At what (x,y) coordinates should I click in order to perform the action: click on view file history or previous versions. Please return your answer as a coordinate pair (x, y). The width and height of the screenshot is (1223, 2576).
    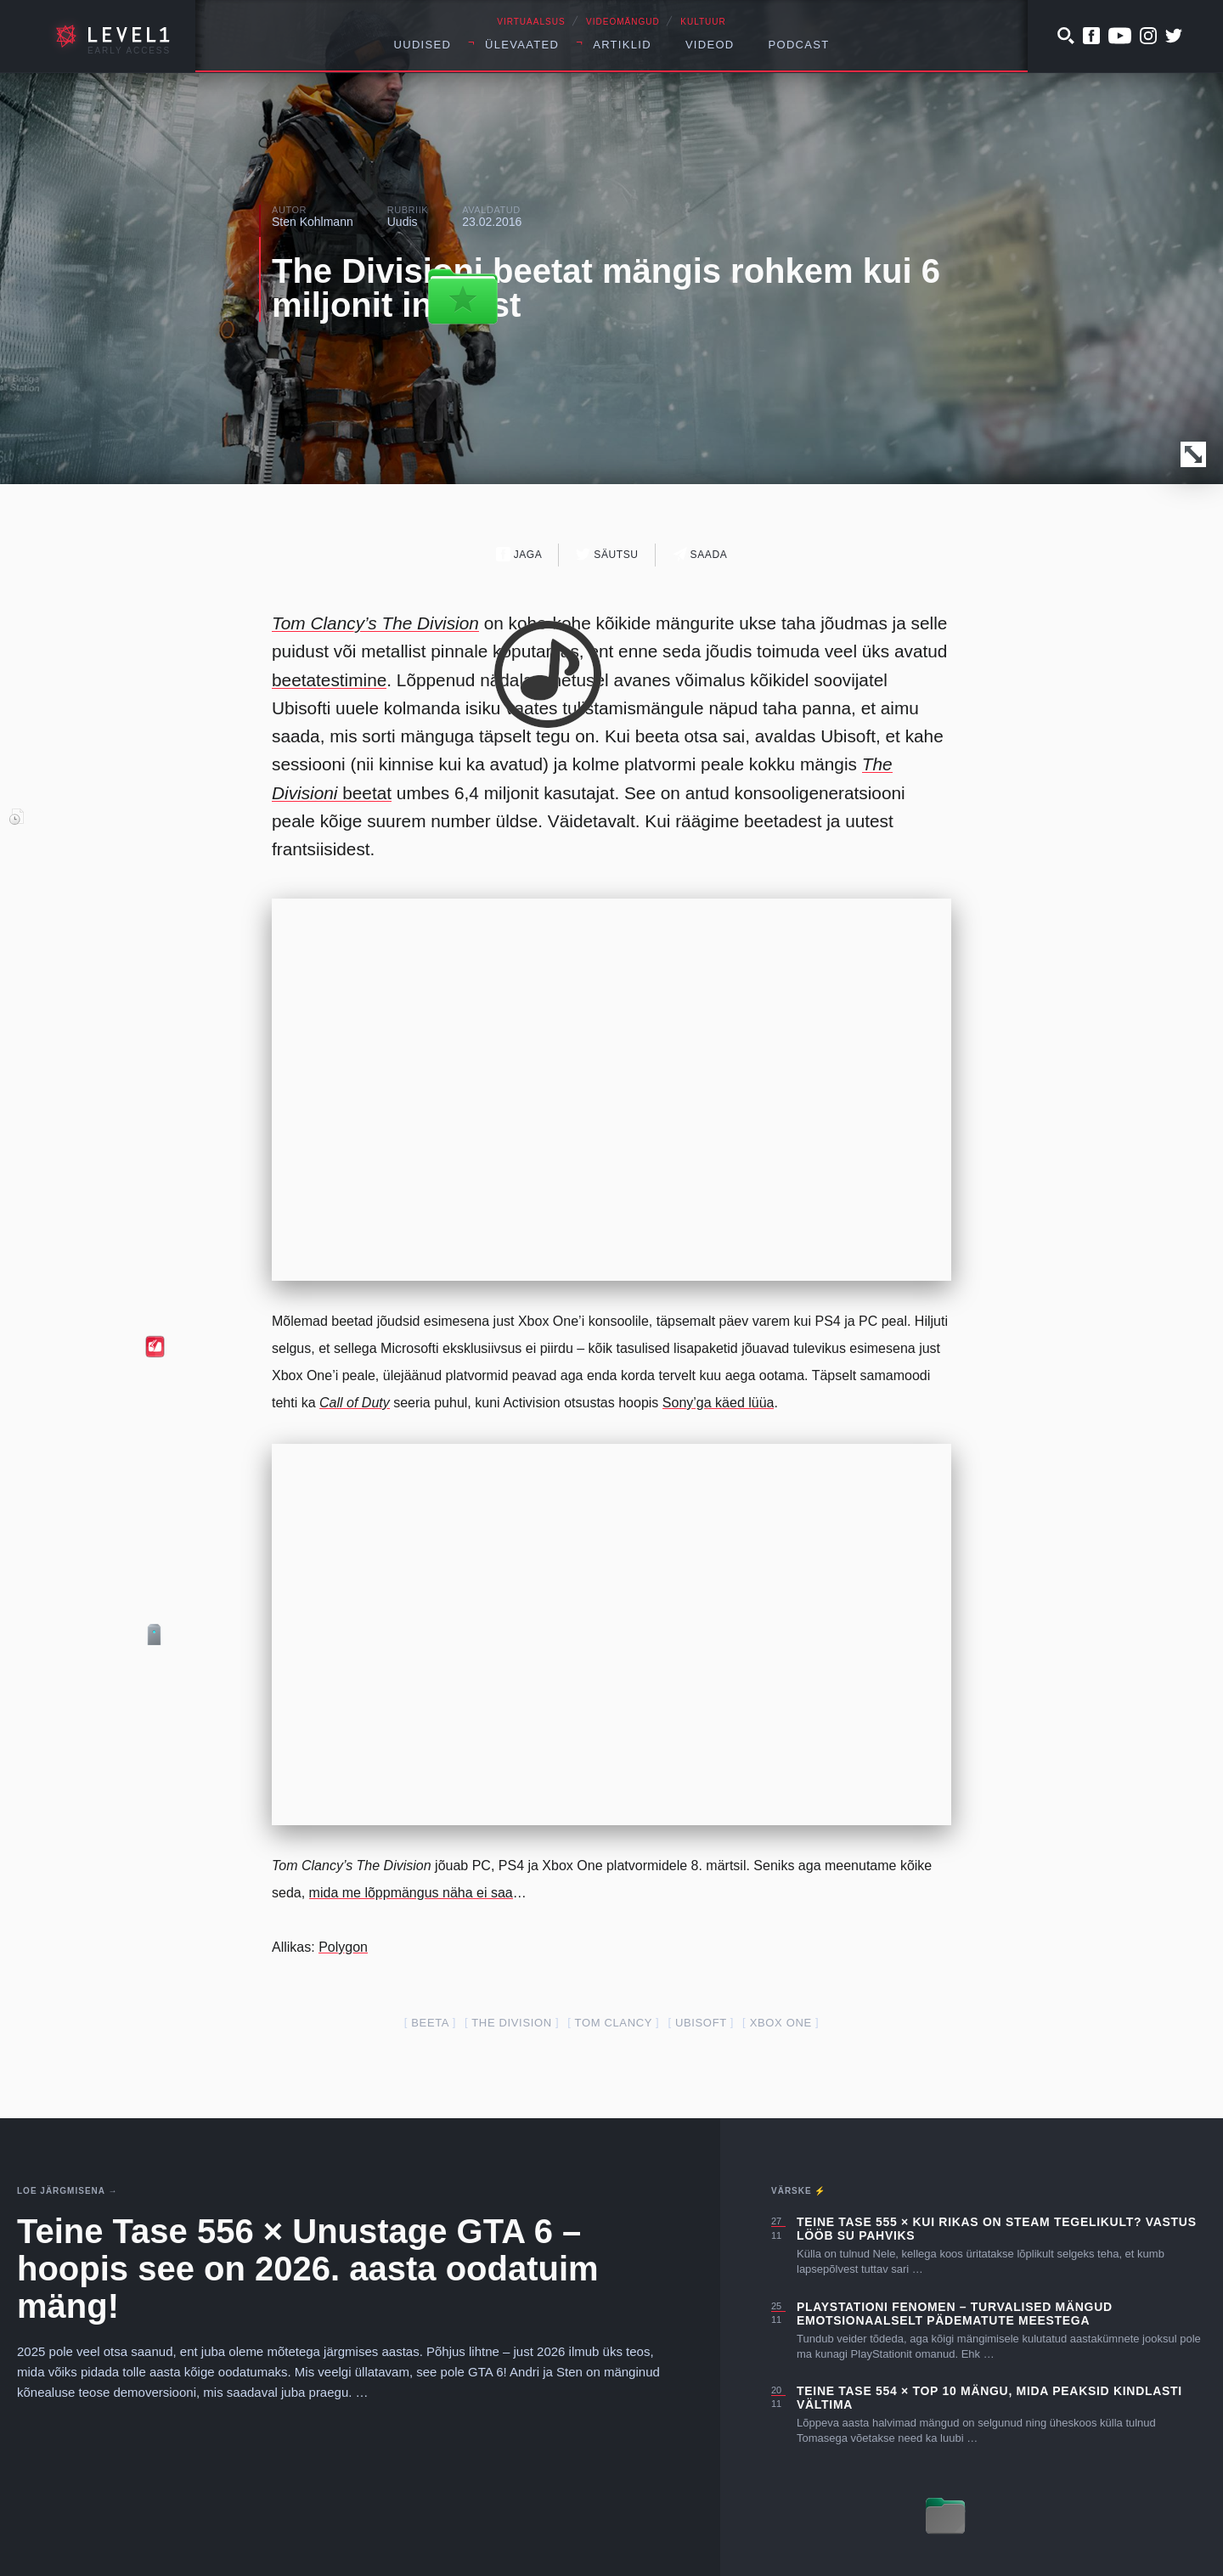
    Looking at the image, I should click on (18, 816).